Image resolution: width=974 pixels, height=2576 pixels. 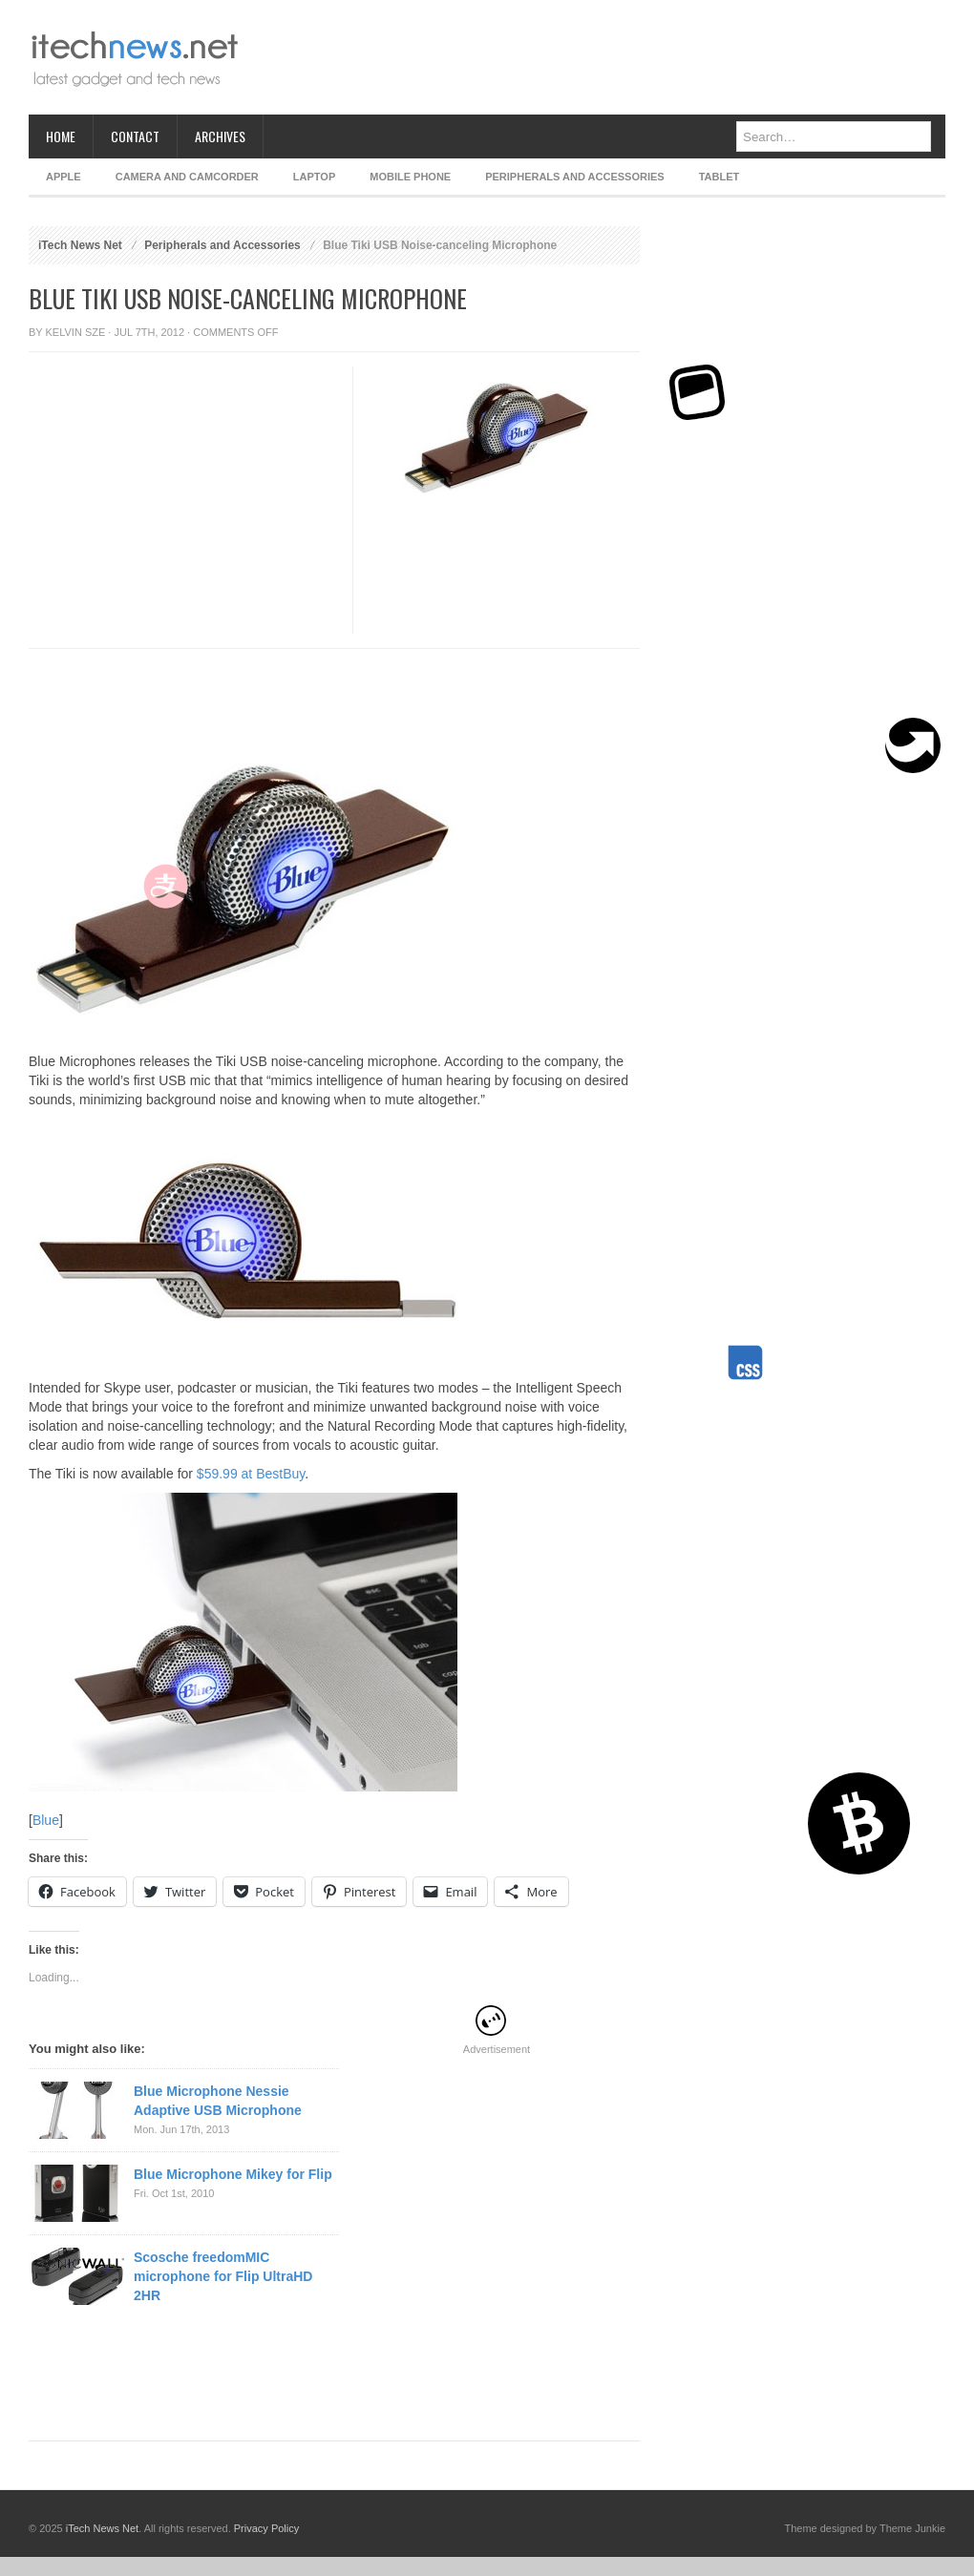 What do you see at coordinates (858, 1823) in the screenshot?
I see `bitcoin cash cryptocurrency logo` at bounding box center [858, 1823].